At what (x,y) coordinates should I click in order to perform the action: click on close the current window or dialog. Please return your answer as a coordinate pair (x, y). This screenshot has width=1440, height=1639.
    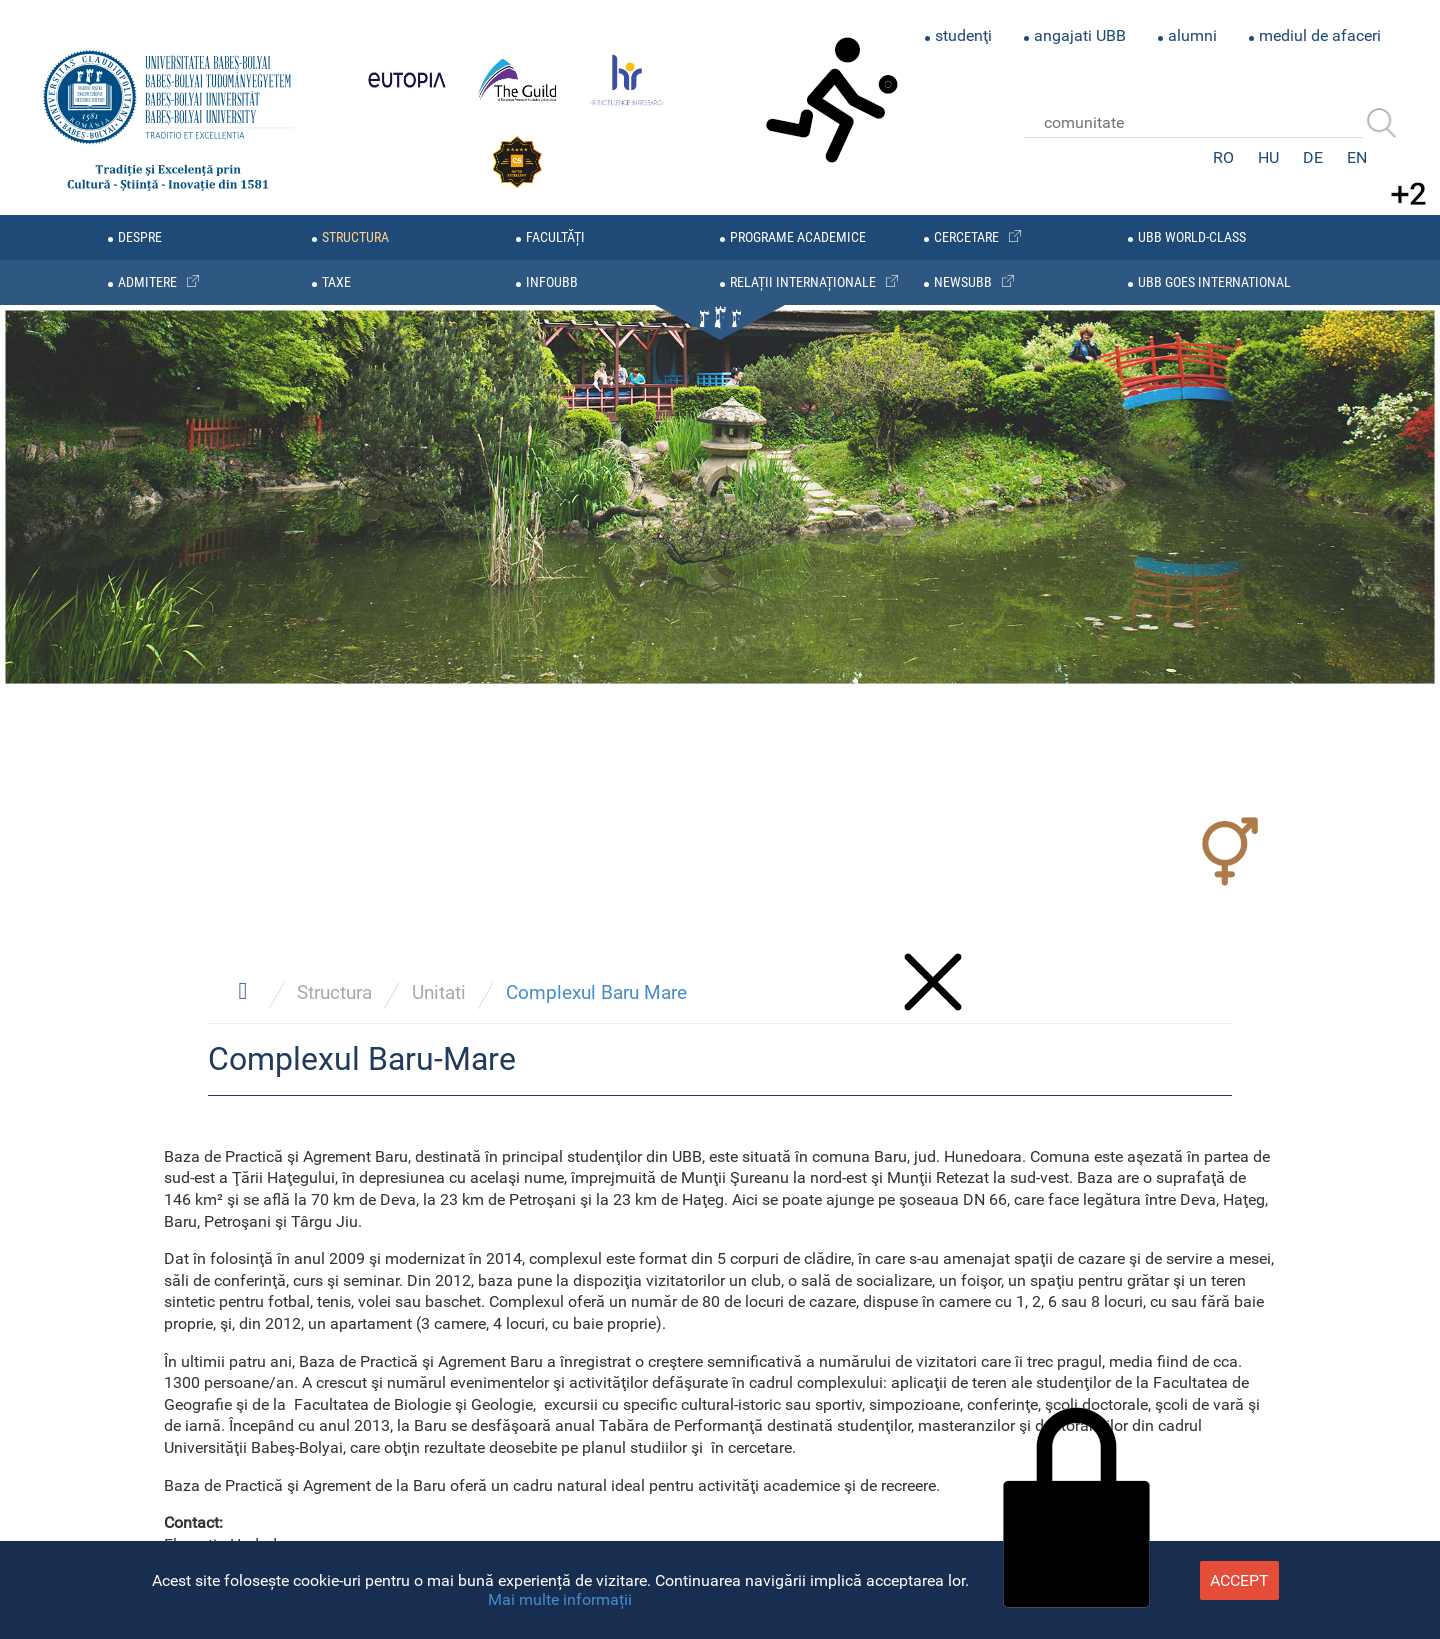
    Looking at the image, I should click on (933, 982).